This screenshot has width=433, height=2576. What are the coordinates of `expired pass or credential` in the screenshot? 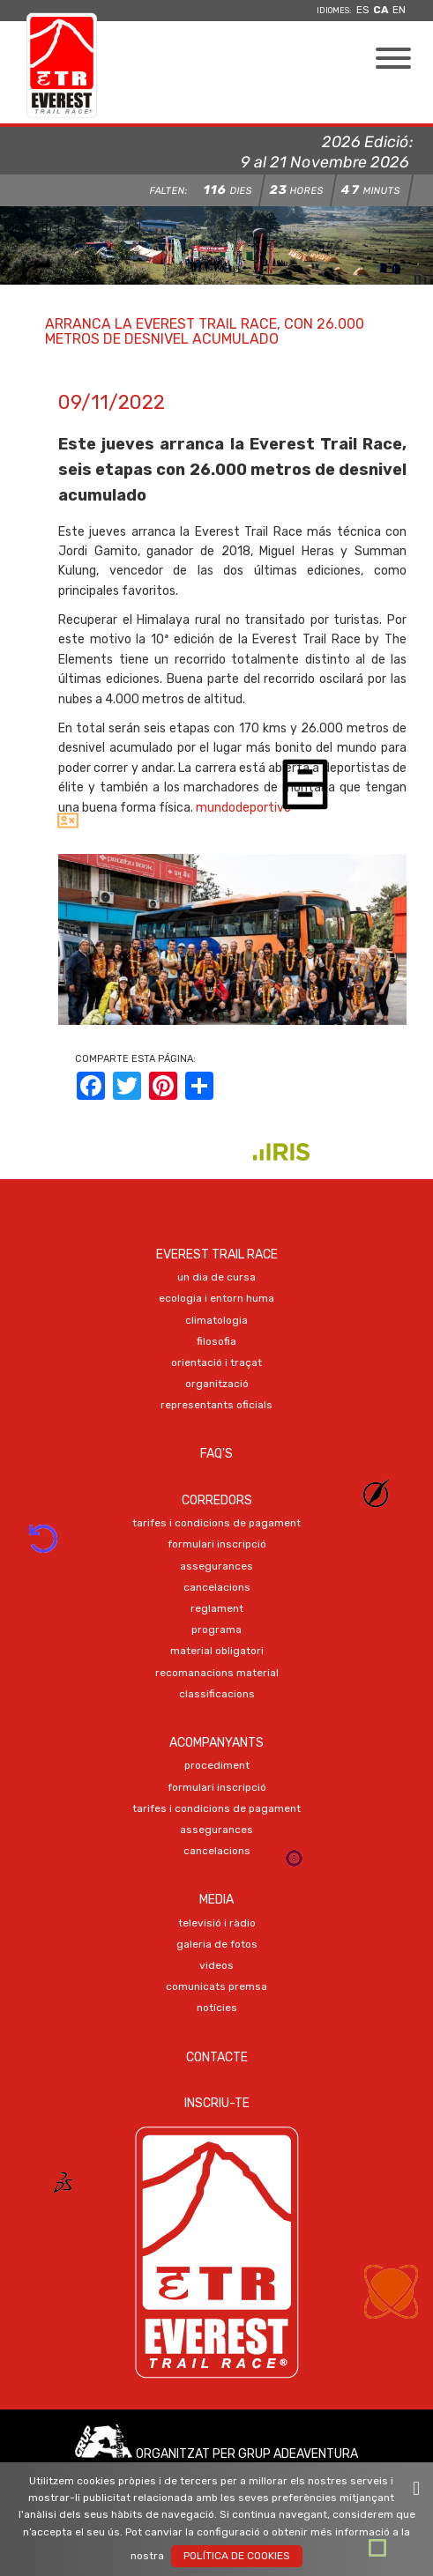 It's located at (68, 820).